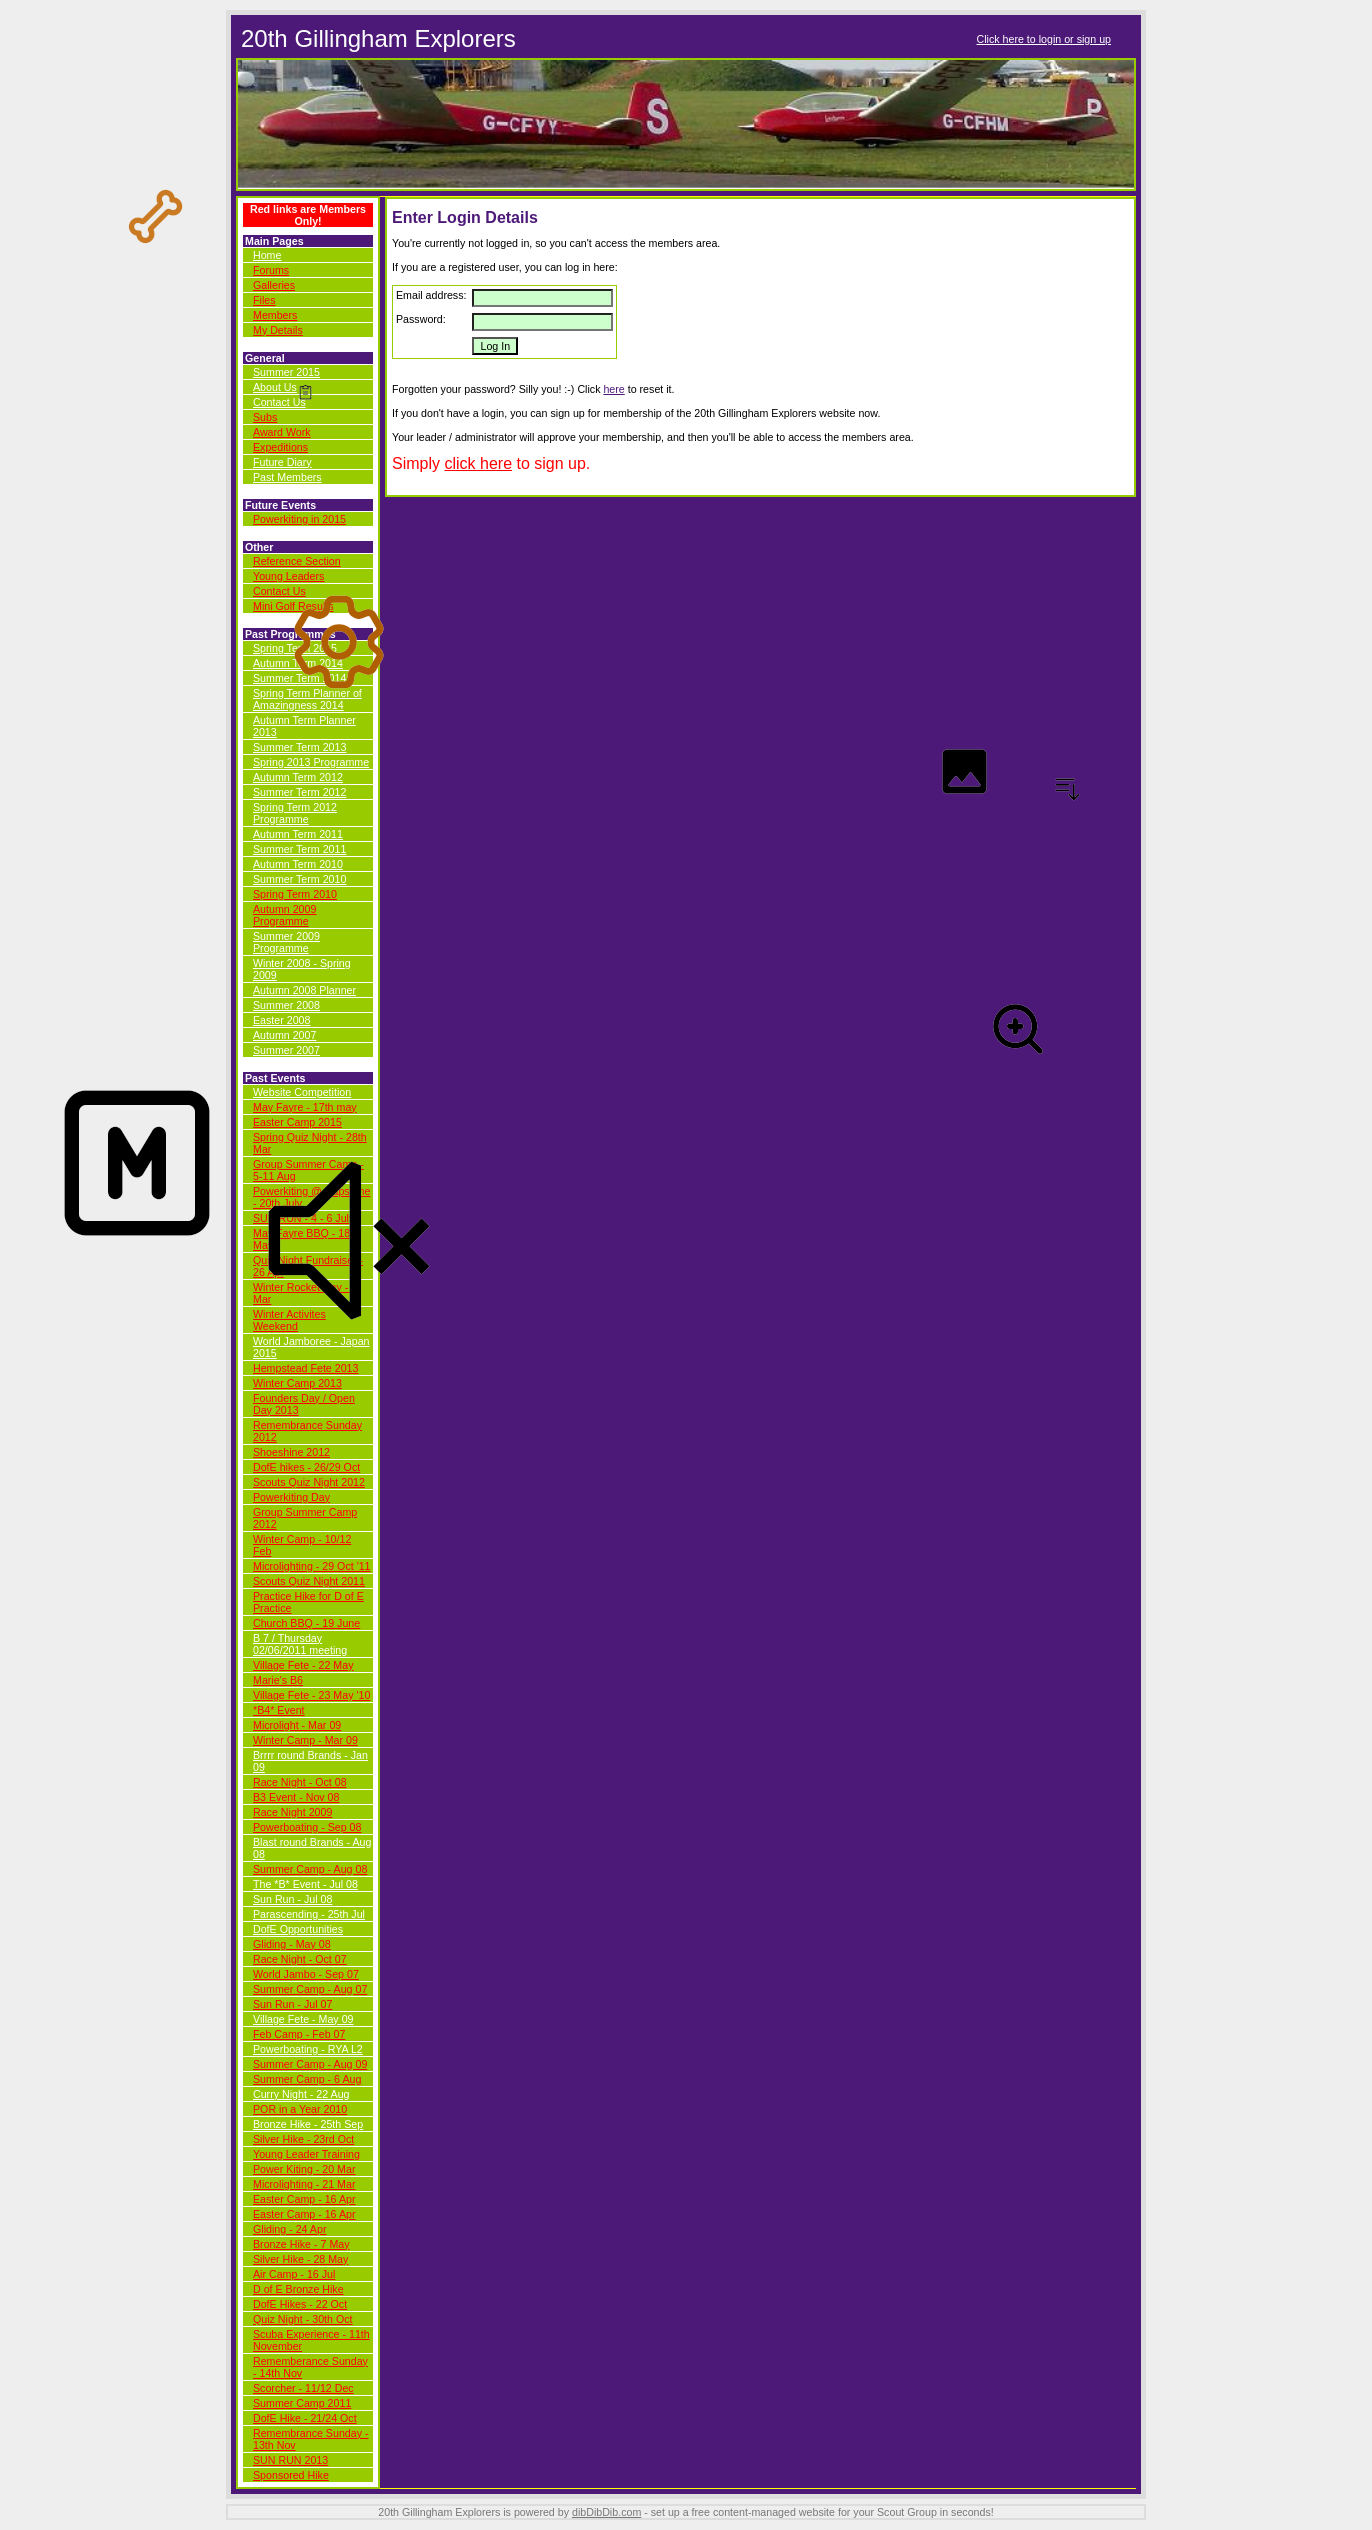 This screenshot has height=2530, width=1372. What do you see at coordinates (1018, 1029) in the screenshot?
I see `zoom in on content` at bounding box center [1018, 1029].